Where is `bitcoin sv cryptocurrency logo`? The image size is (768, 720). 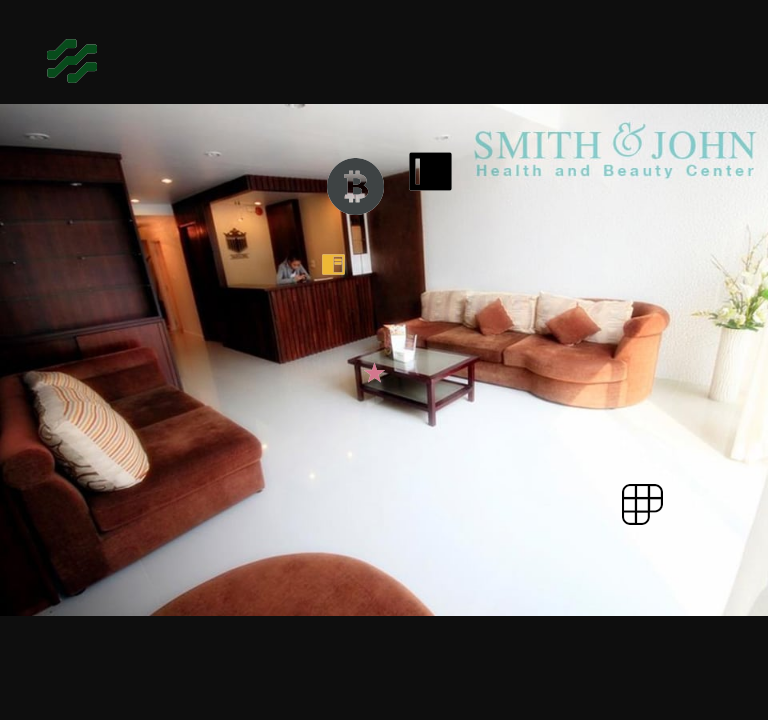 bitcoin sv cryptocurrency logo is located at coordinates (355, 186).